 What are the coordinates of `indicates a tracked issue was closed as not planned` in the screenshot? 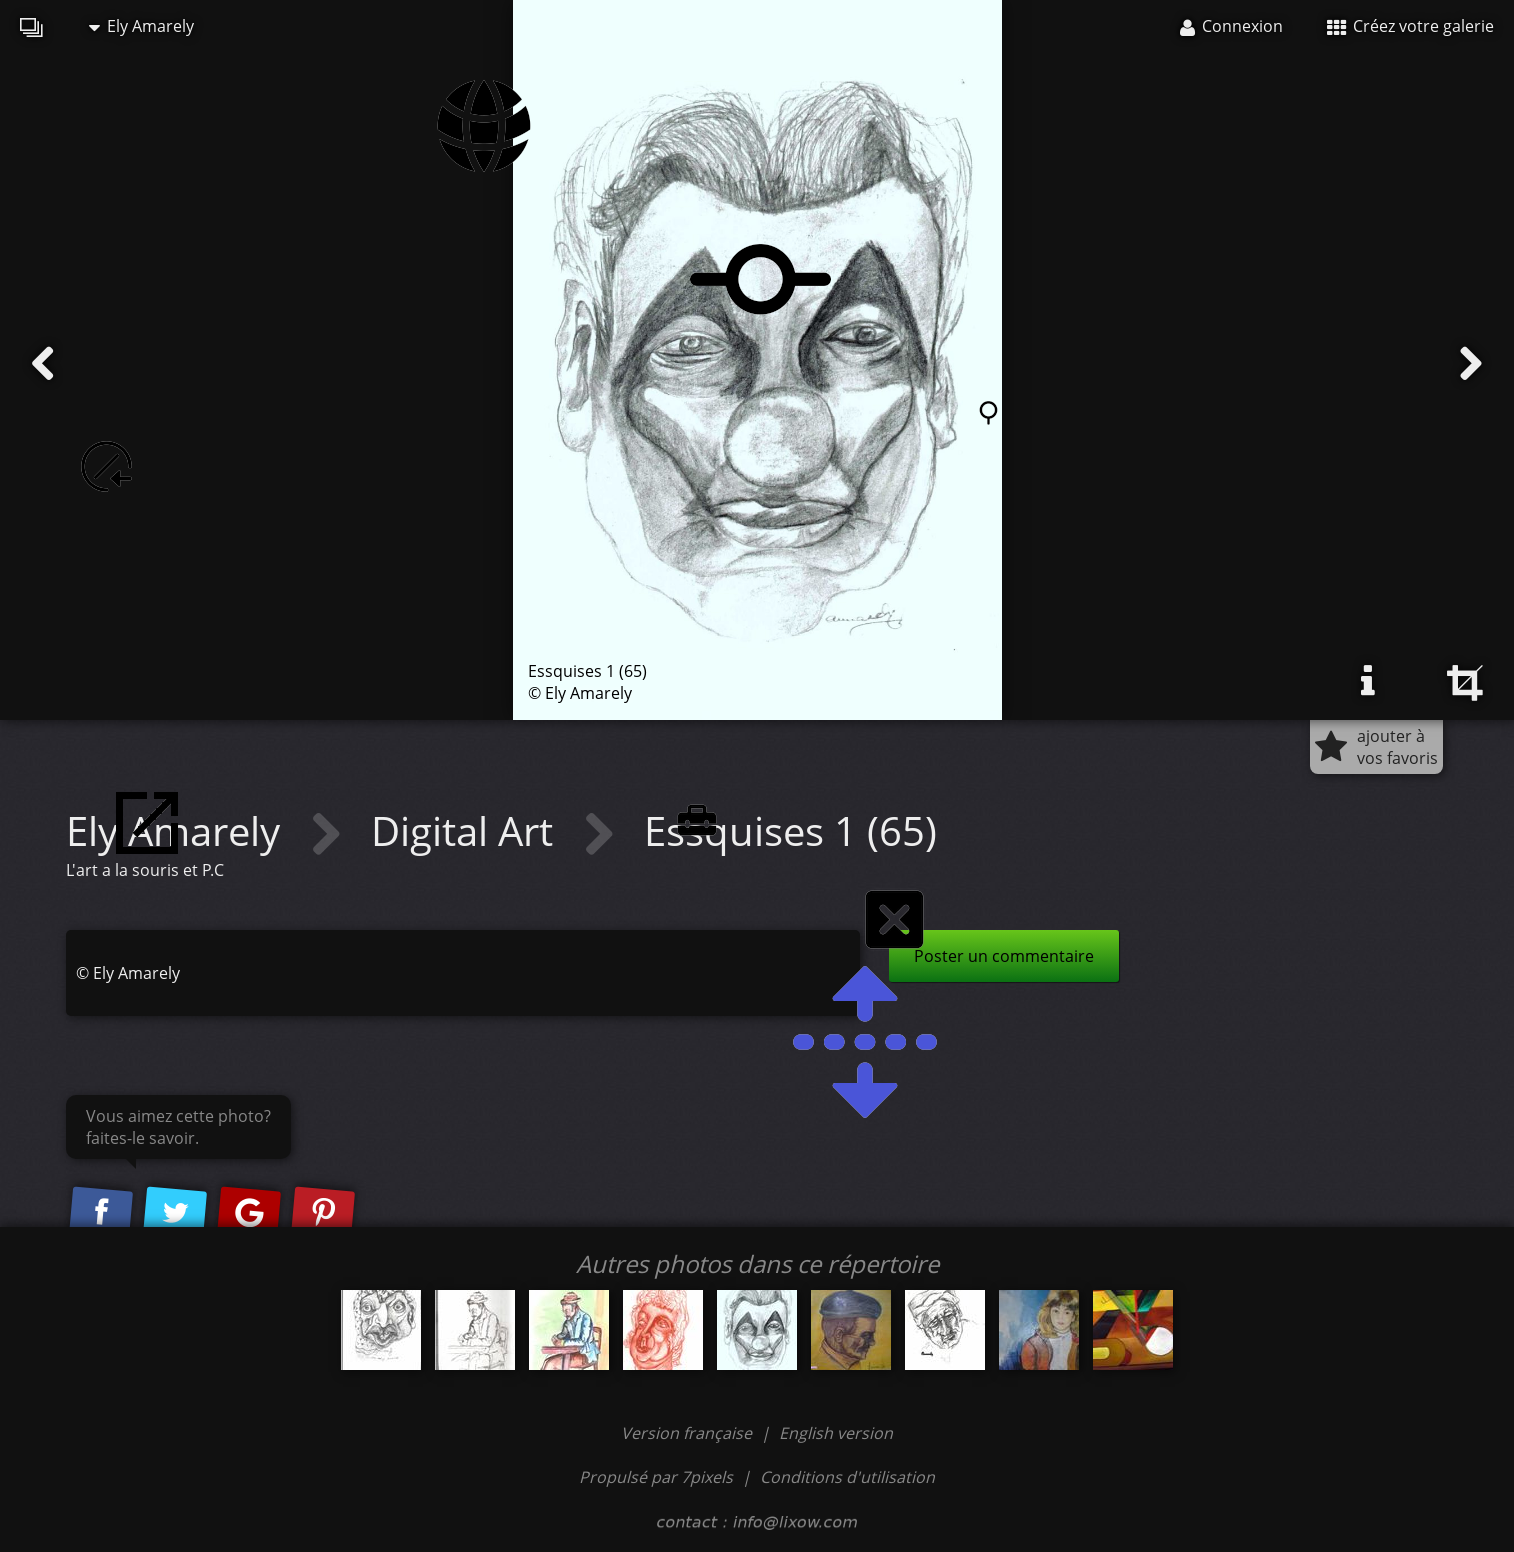 It's located at (106, 466).